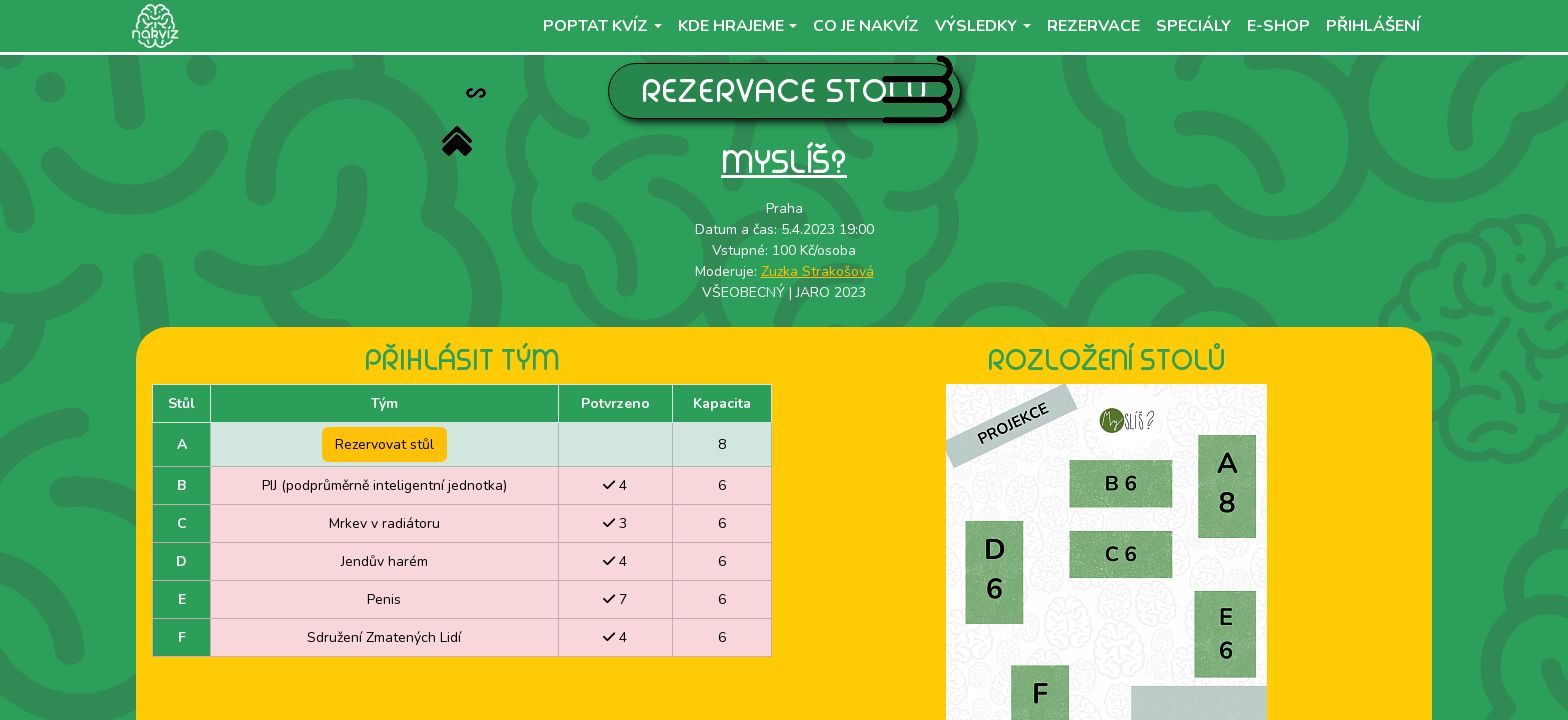  I want to click on palo alto software company logo, so click(457, 141).